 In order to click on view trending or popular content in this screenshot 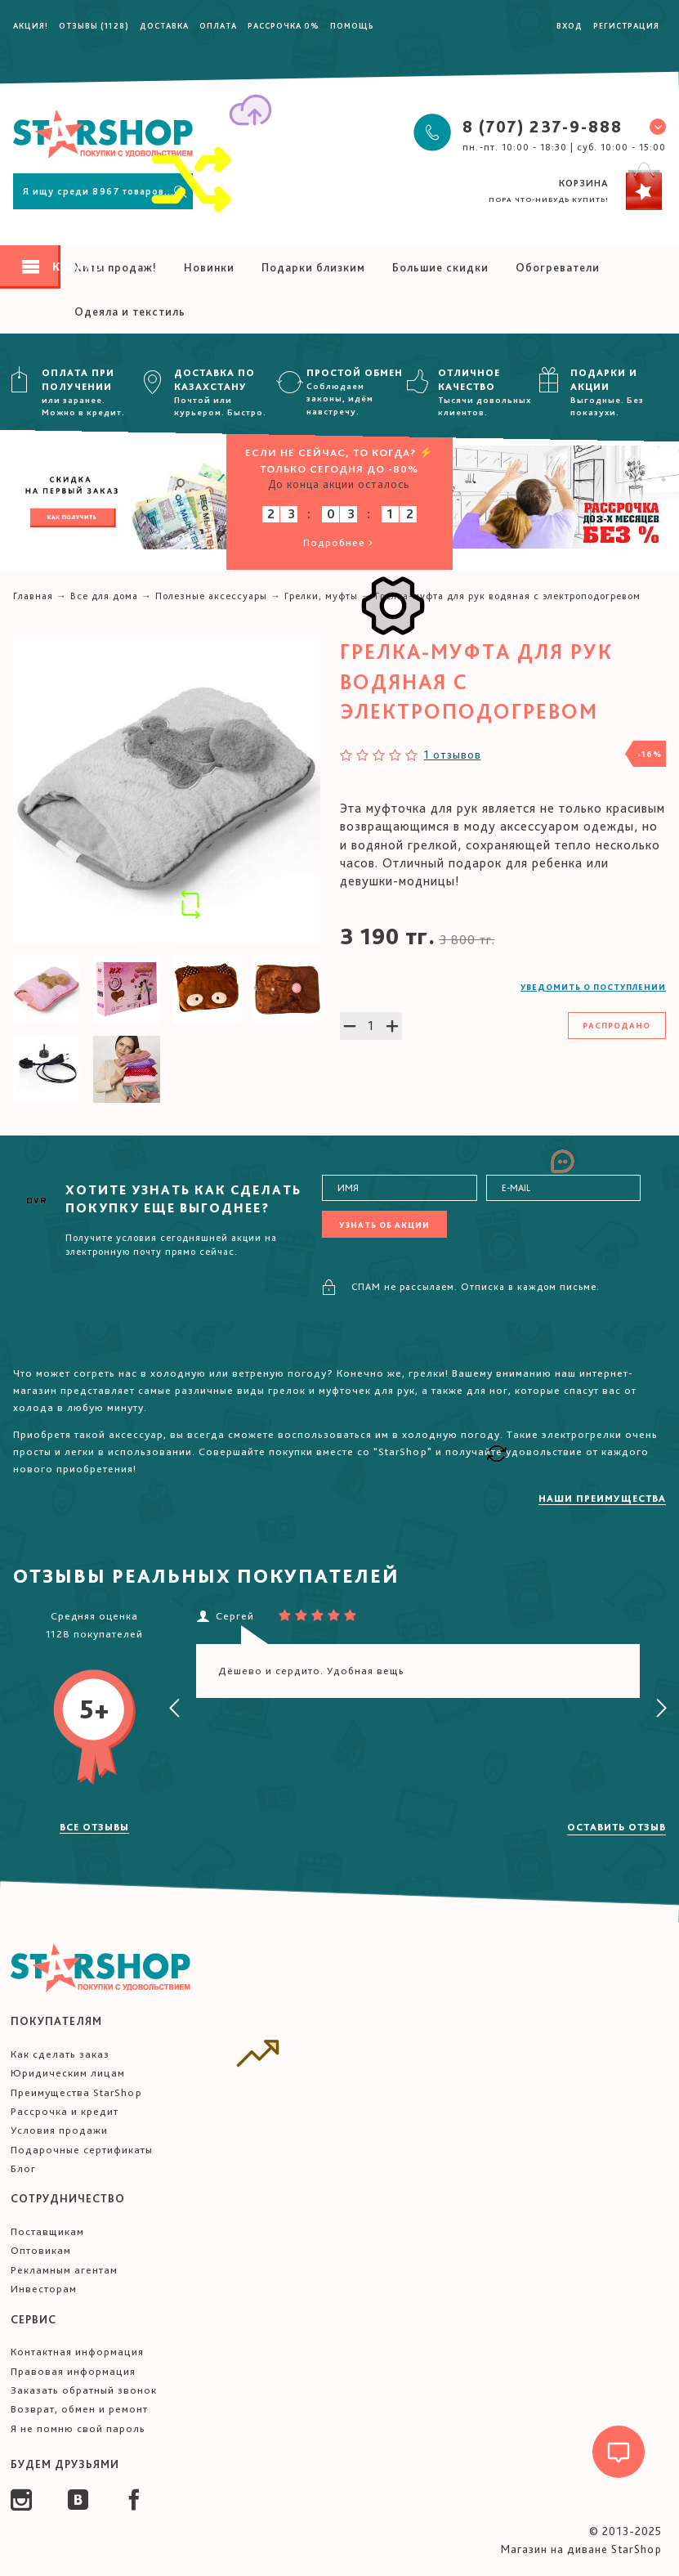, I will do `click(257, 2054)`.